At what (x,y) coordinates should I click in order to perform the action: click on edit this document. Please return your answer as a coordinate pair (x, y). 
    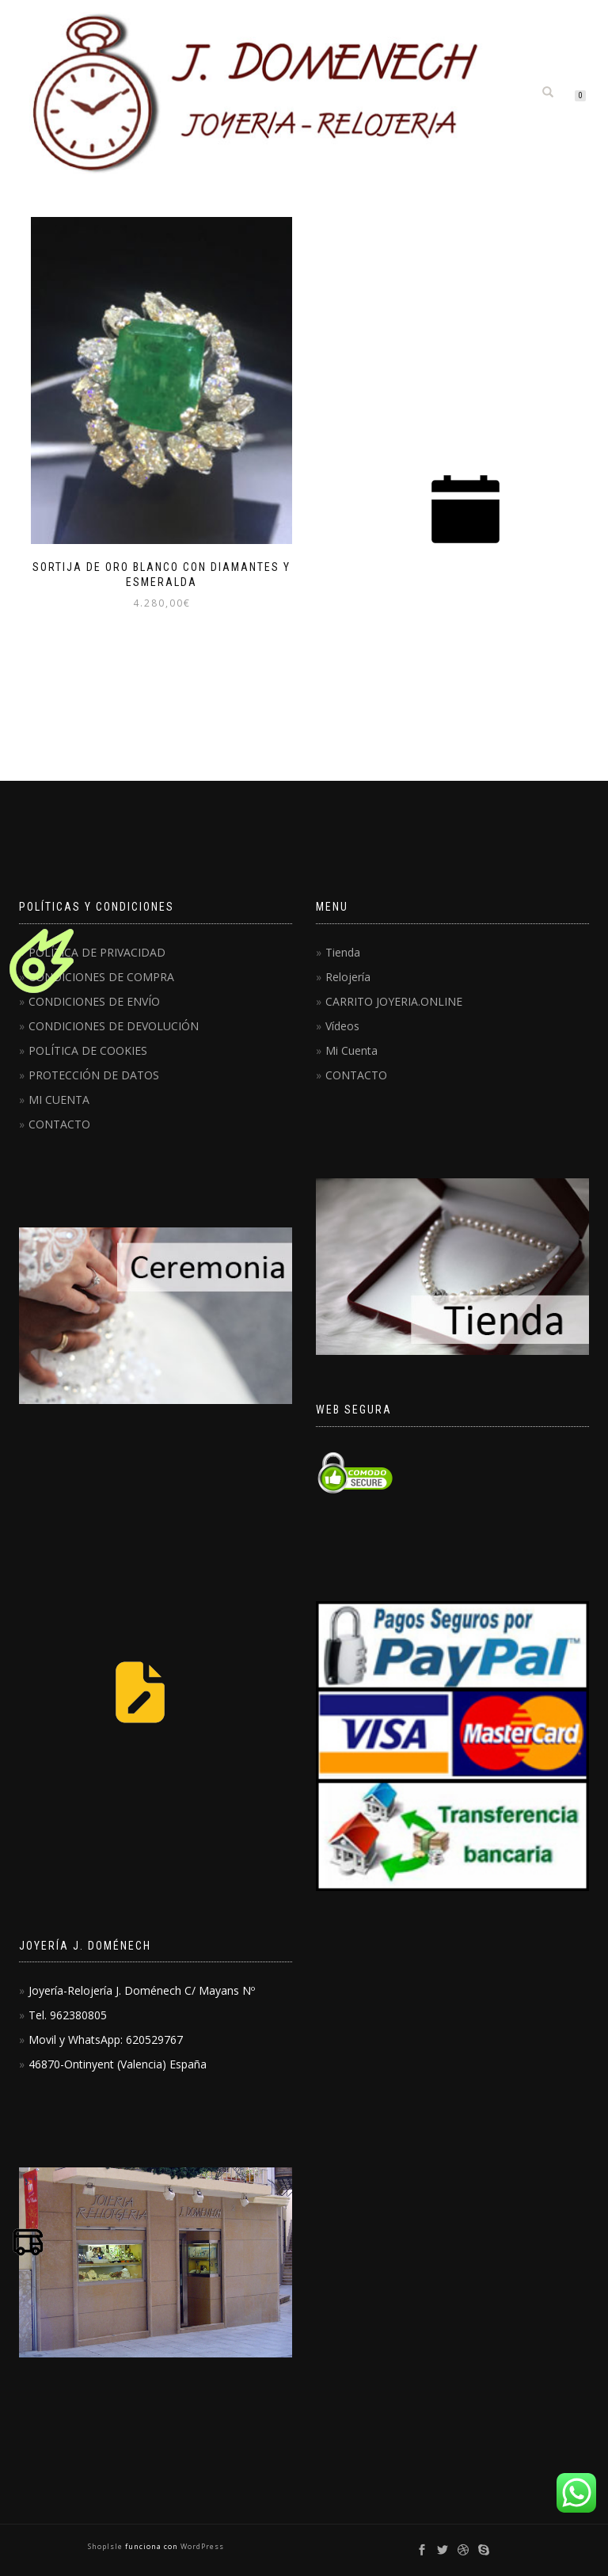
    Looking at the image, I should click on (140, 1692).